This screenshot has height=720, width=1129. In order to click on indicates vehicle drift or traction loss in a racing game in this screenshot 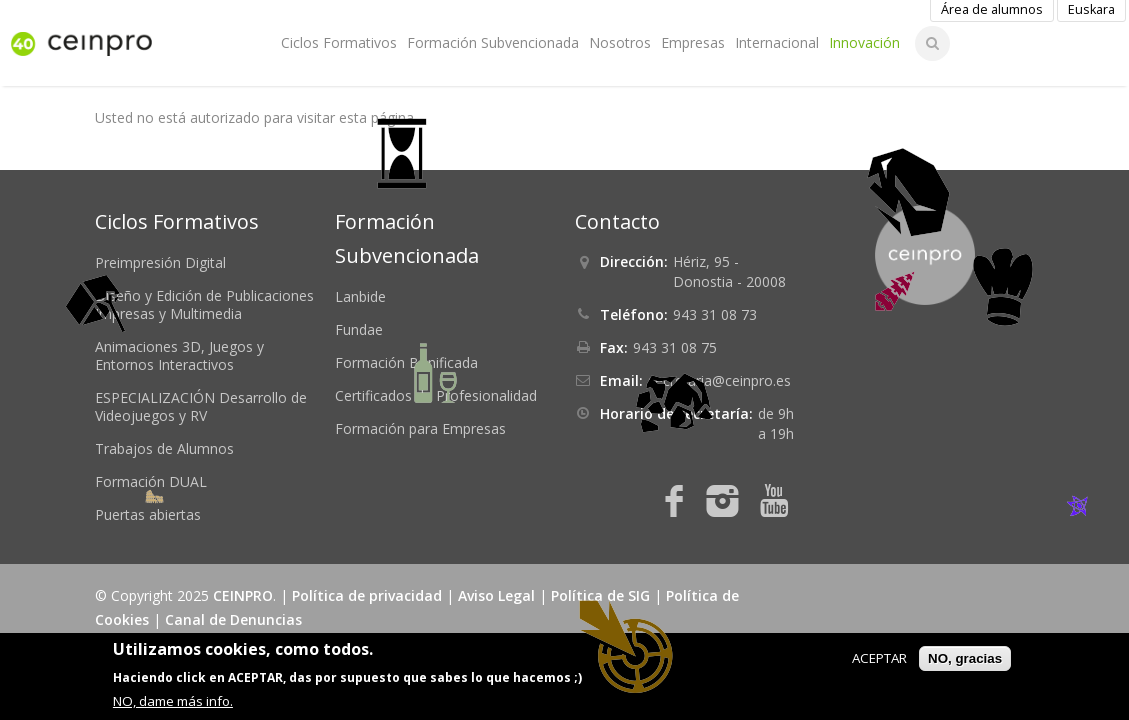, I will do `click(895, 291)`.